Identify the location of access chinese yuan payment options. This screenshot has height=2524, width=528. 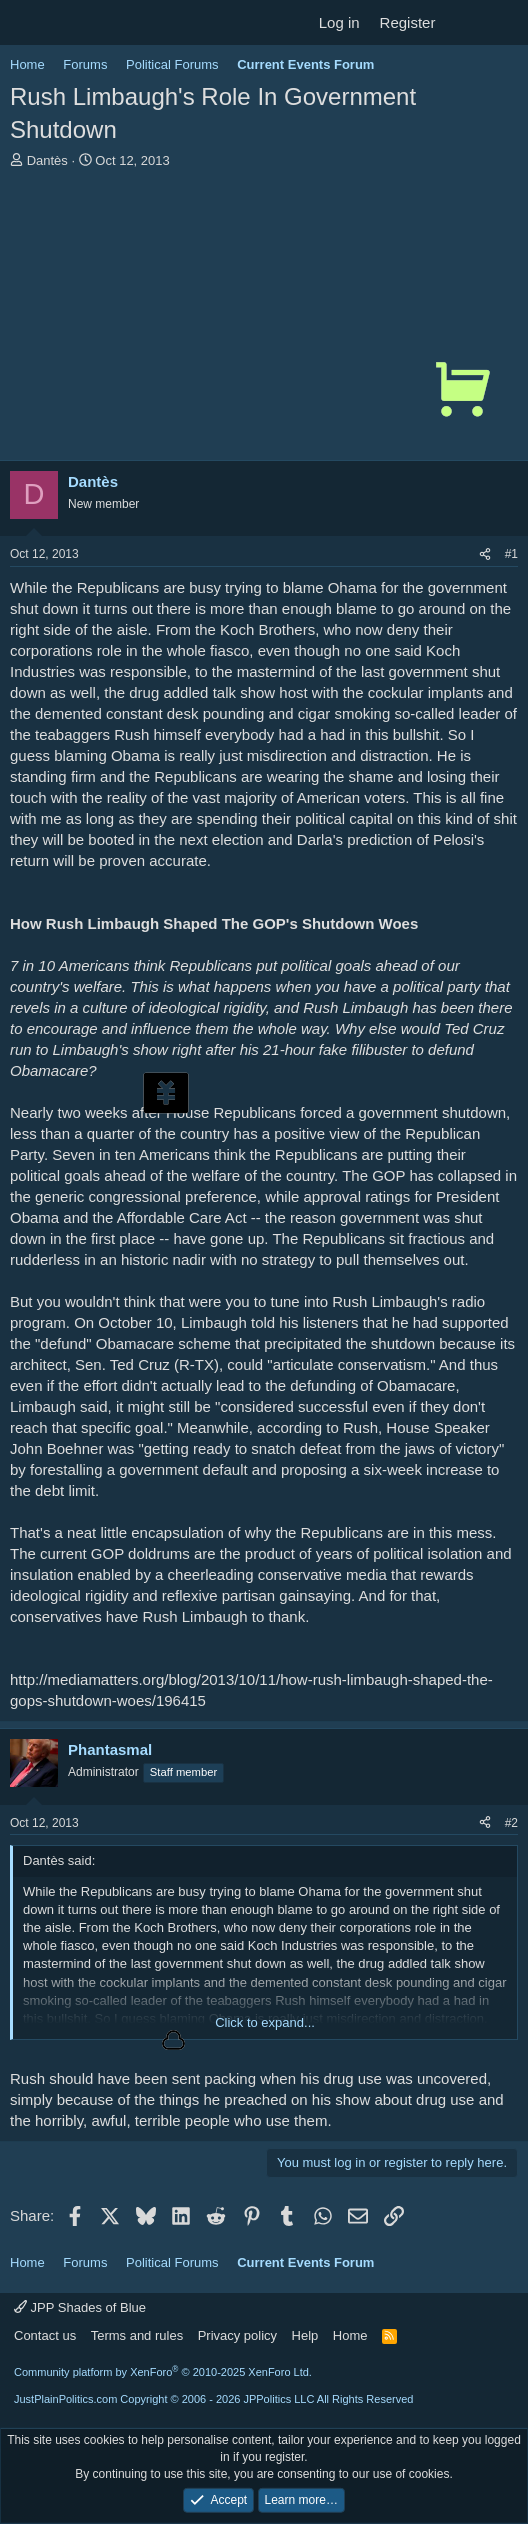
(166, 1093).